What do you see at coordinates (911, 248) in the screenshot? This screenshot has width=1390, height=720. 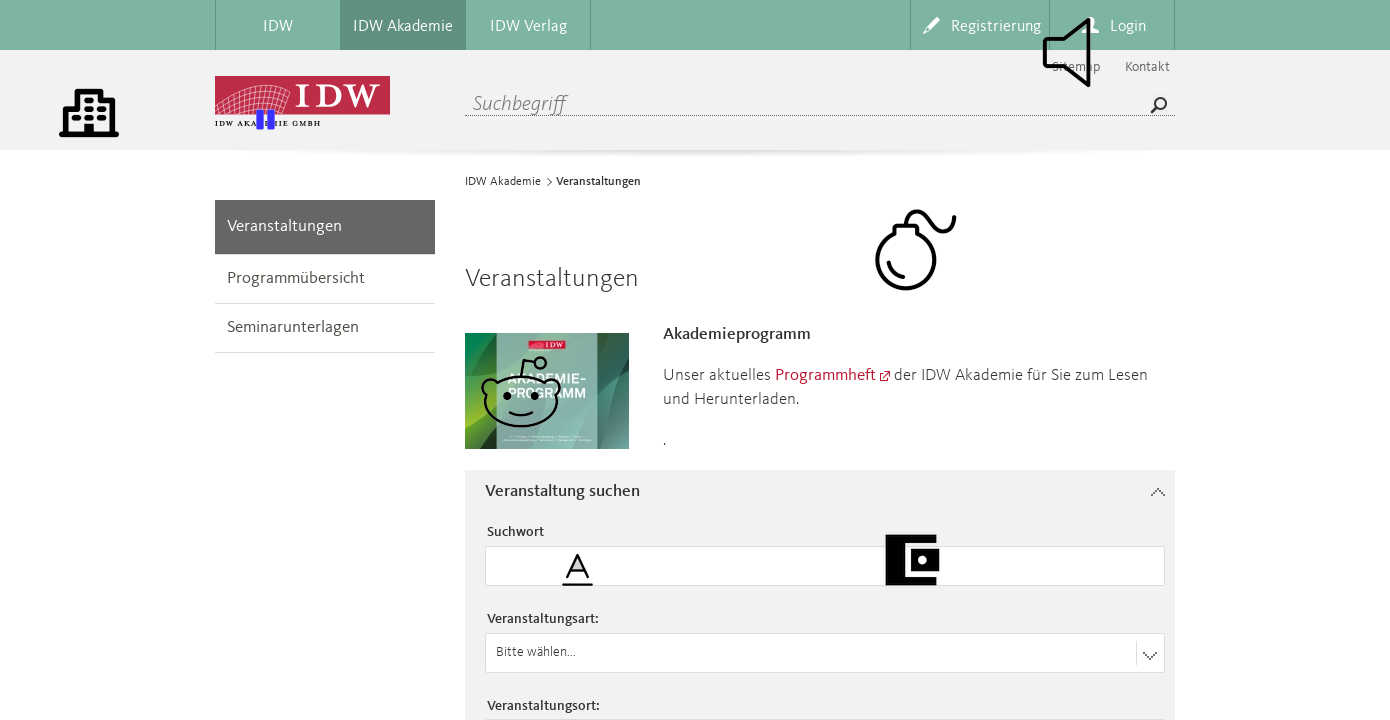 I see `indicates a destructive or dangerous action` at bounding box center [911, 248].